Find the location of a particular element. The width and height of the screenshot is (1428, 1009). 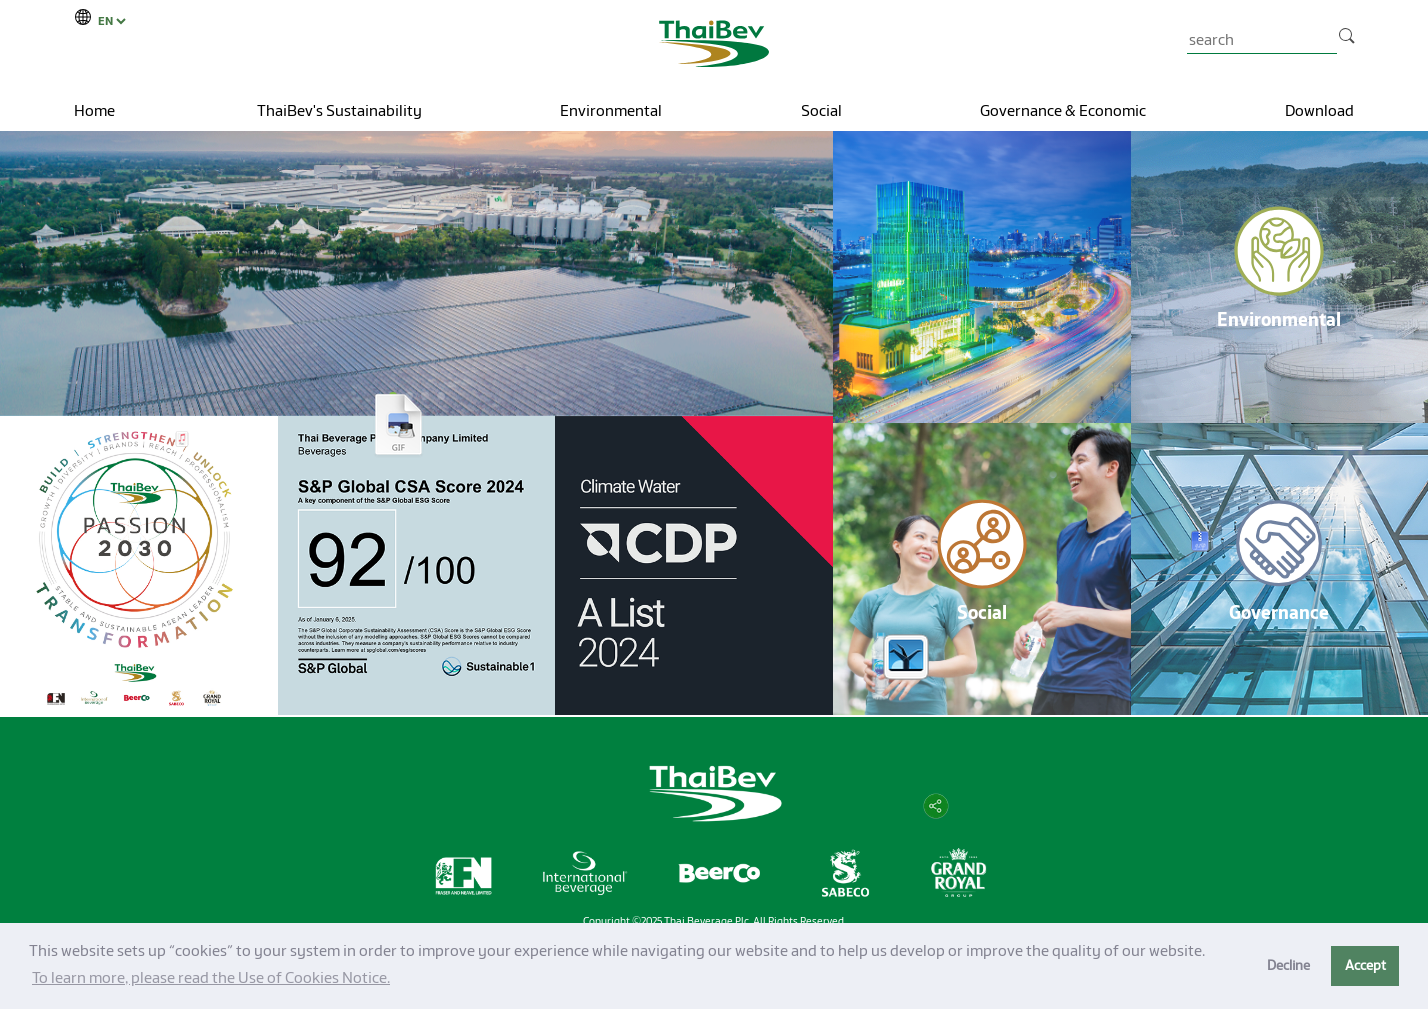

access sharing and network preferences is located at coordinates (936, 806).